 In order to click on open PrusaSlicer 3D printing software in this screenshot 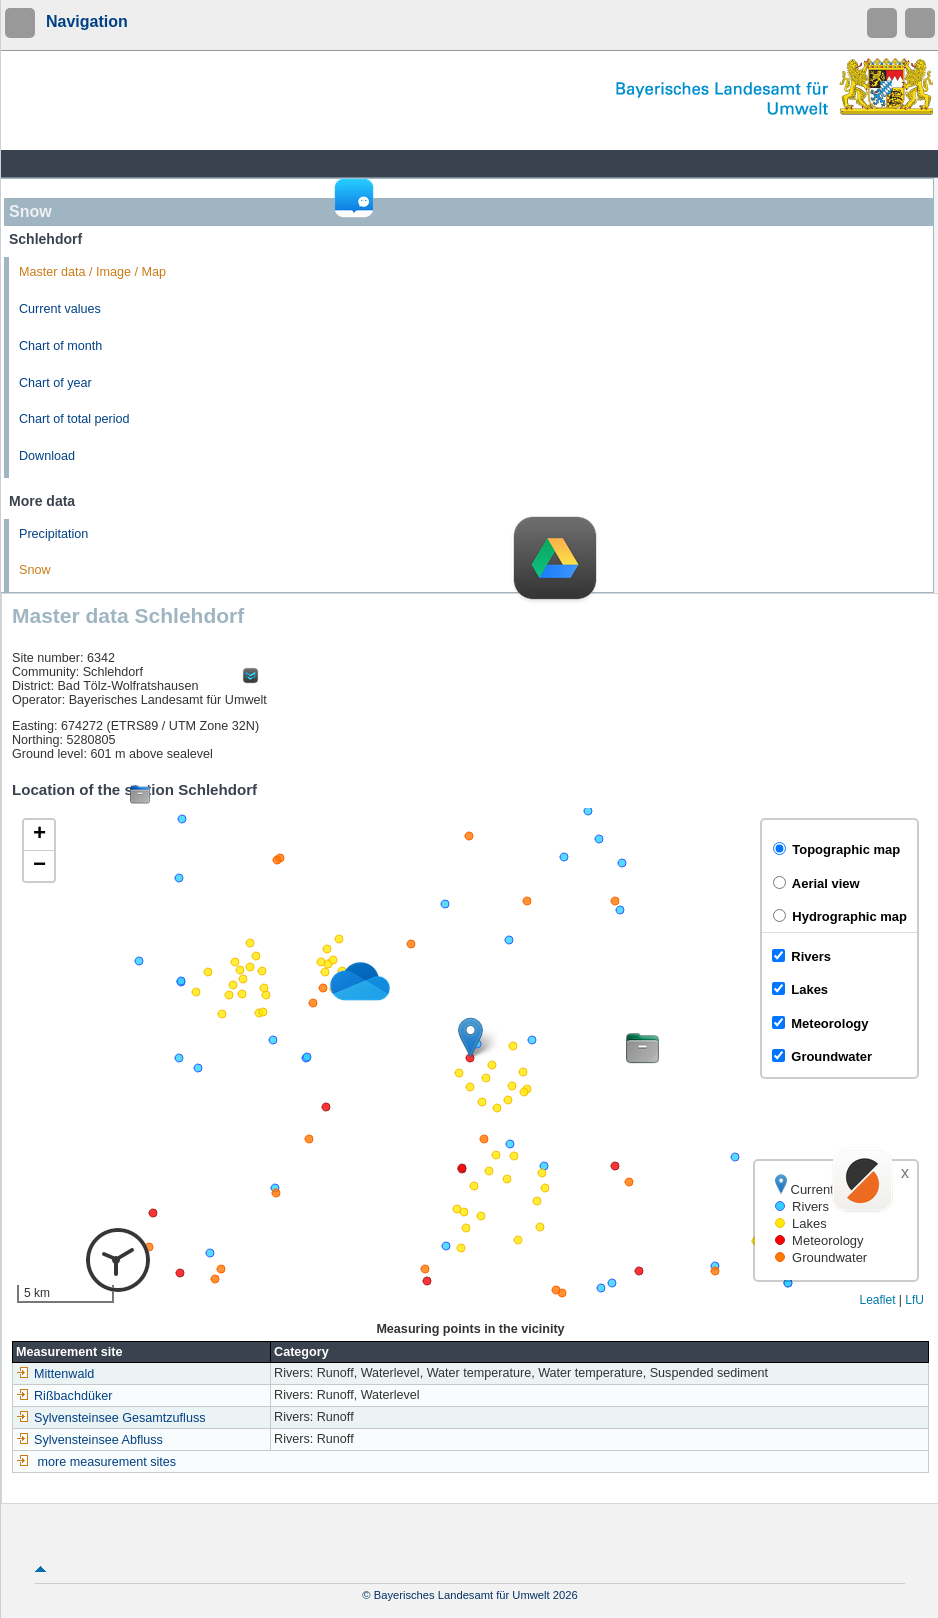, I will do `click(862, 1180)`.